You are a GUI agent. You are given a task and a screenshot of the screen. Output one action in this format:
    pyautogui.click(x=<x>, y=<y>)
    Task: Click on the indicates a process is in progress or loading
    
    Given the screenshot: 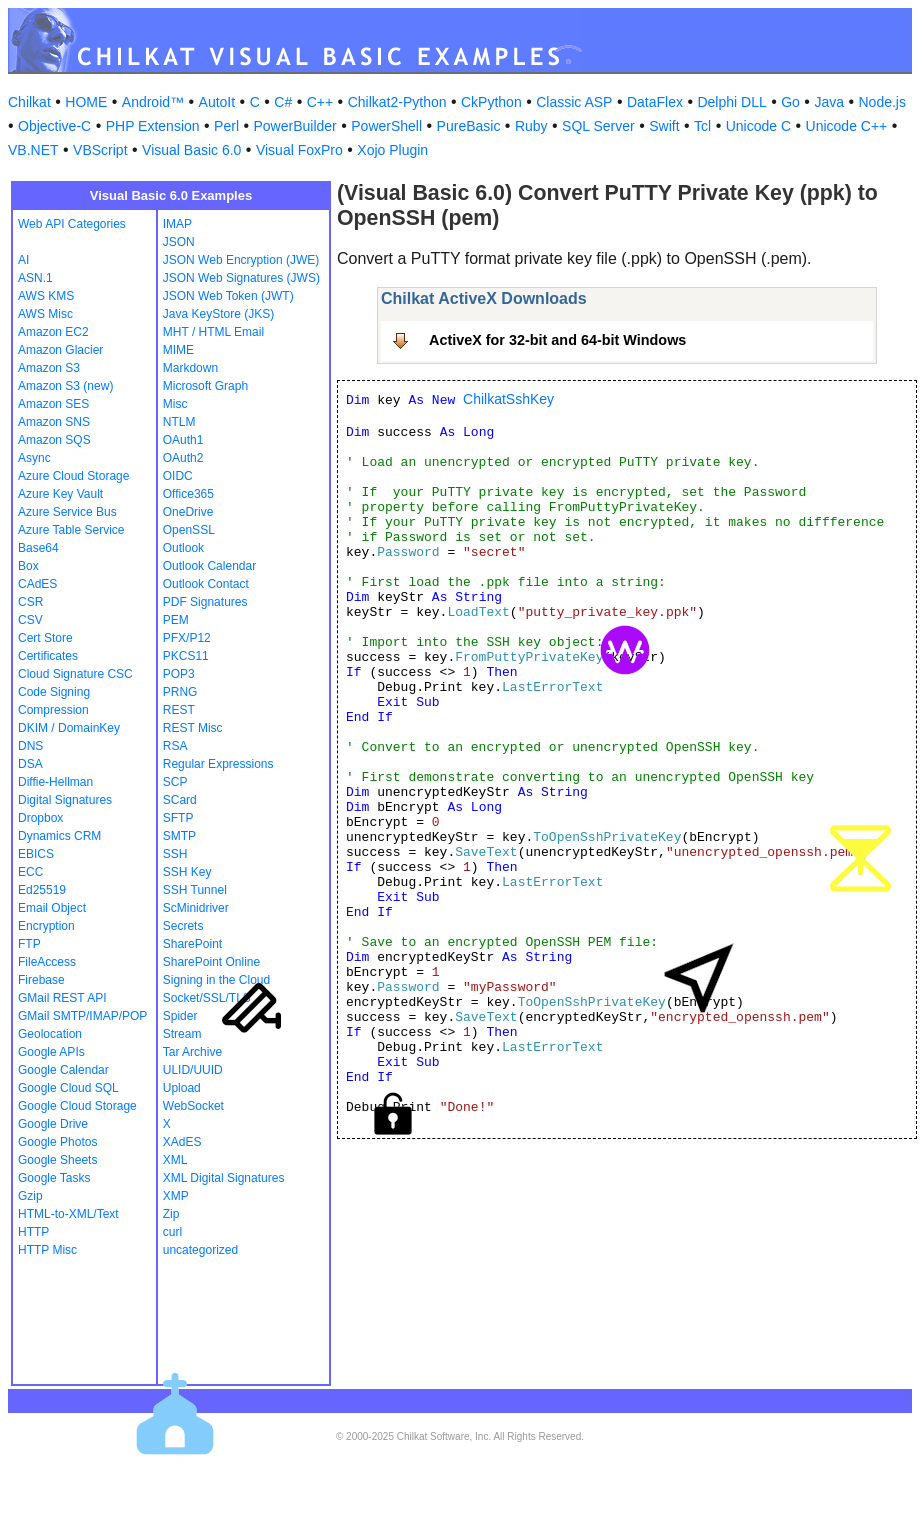 What is the action you would take?
    pyautogui.click(x=860, y=858)
    